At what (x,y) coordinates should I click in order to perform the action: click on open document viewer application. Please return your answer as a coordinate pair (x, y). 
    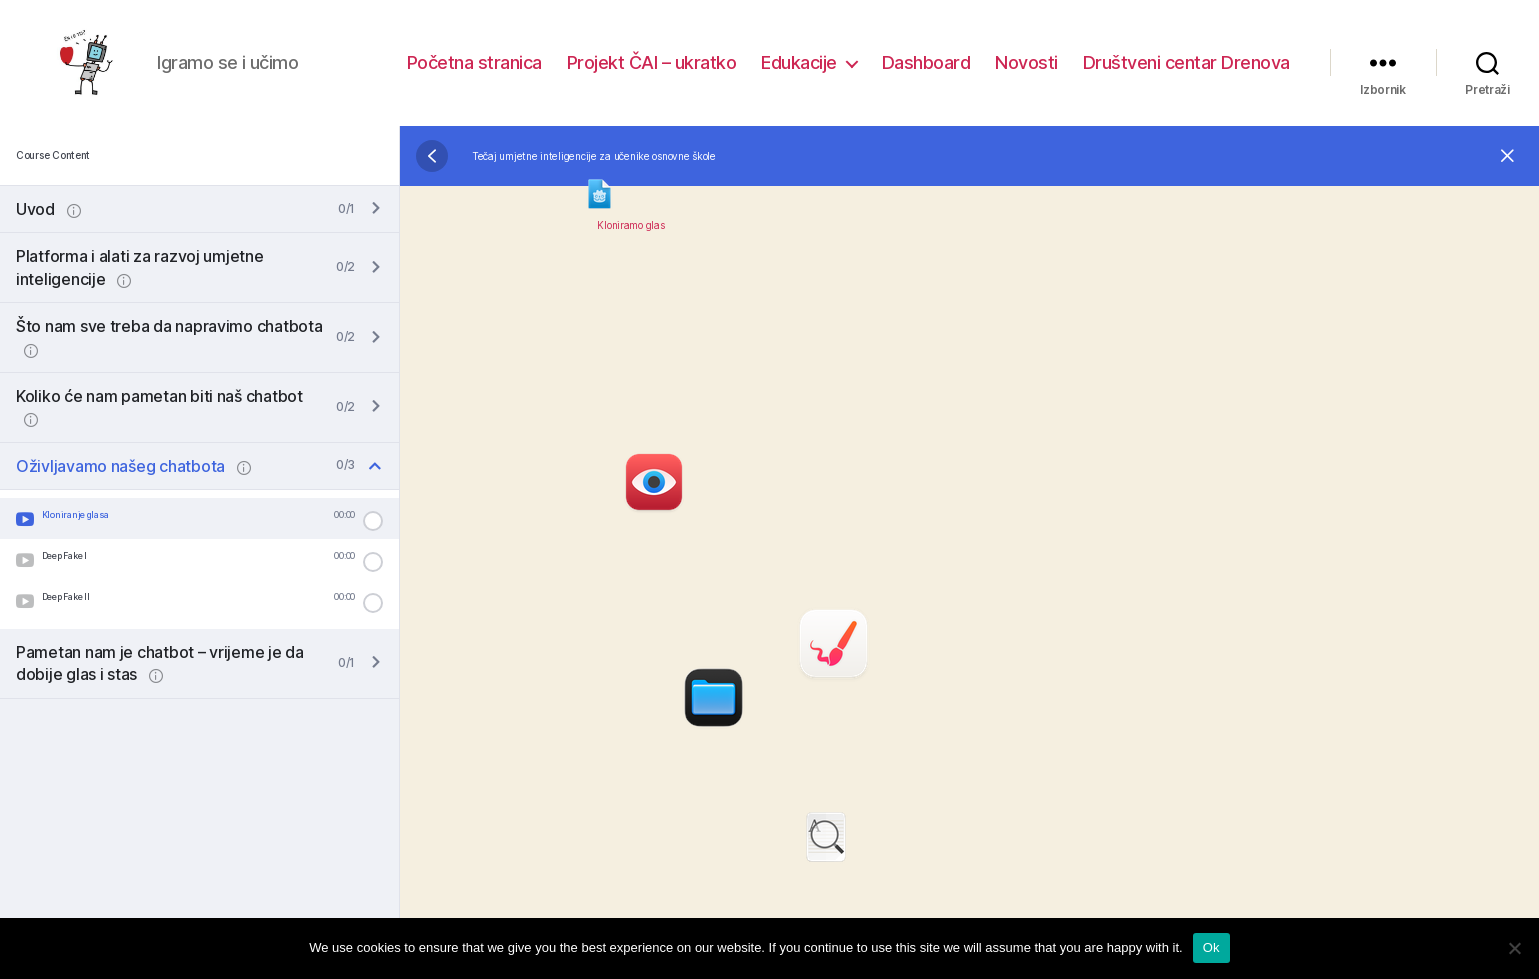
    Looking at the image, I should click on (826, 837).